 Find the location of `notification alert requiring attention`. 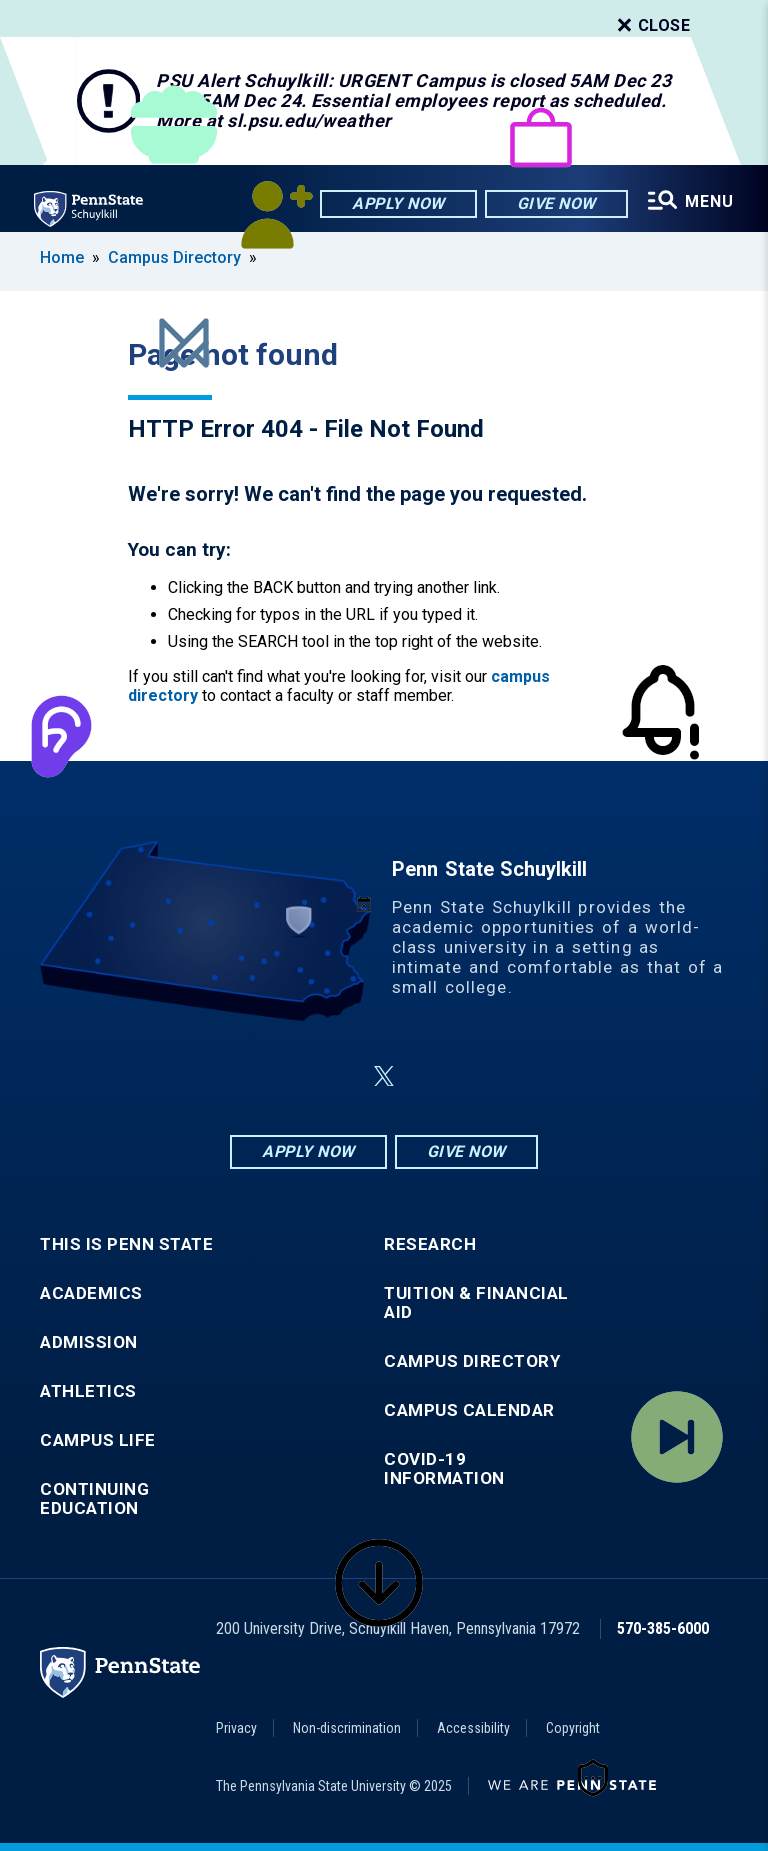

notification alert requiring attention is located at coordinates (663, 710).